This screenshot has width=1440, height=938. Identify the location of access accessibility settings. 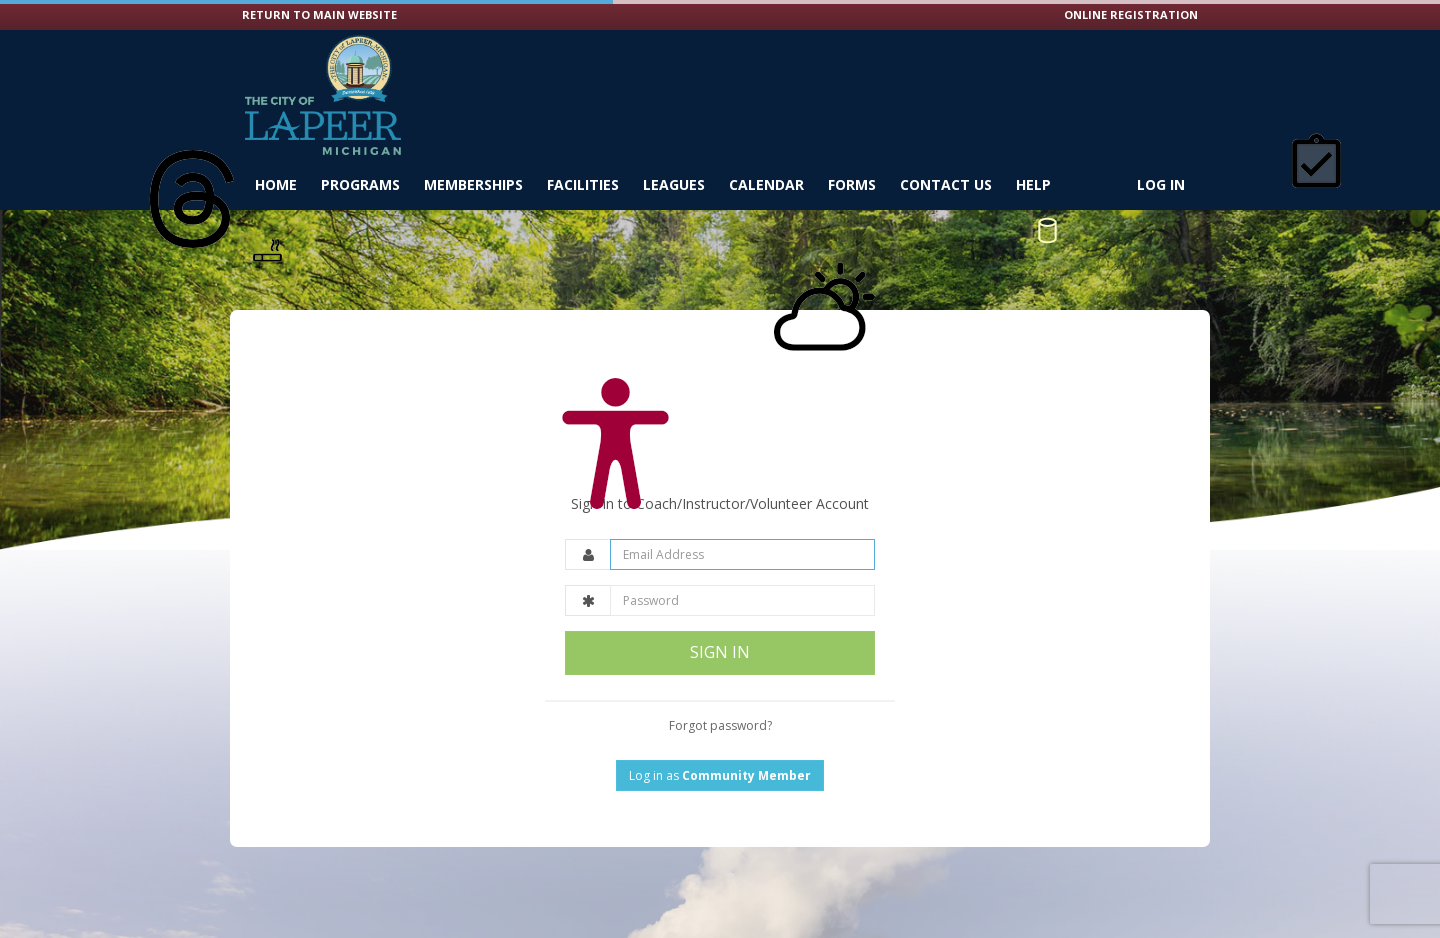
(615, 443).